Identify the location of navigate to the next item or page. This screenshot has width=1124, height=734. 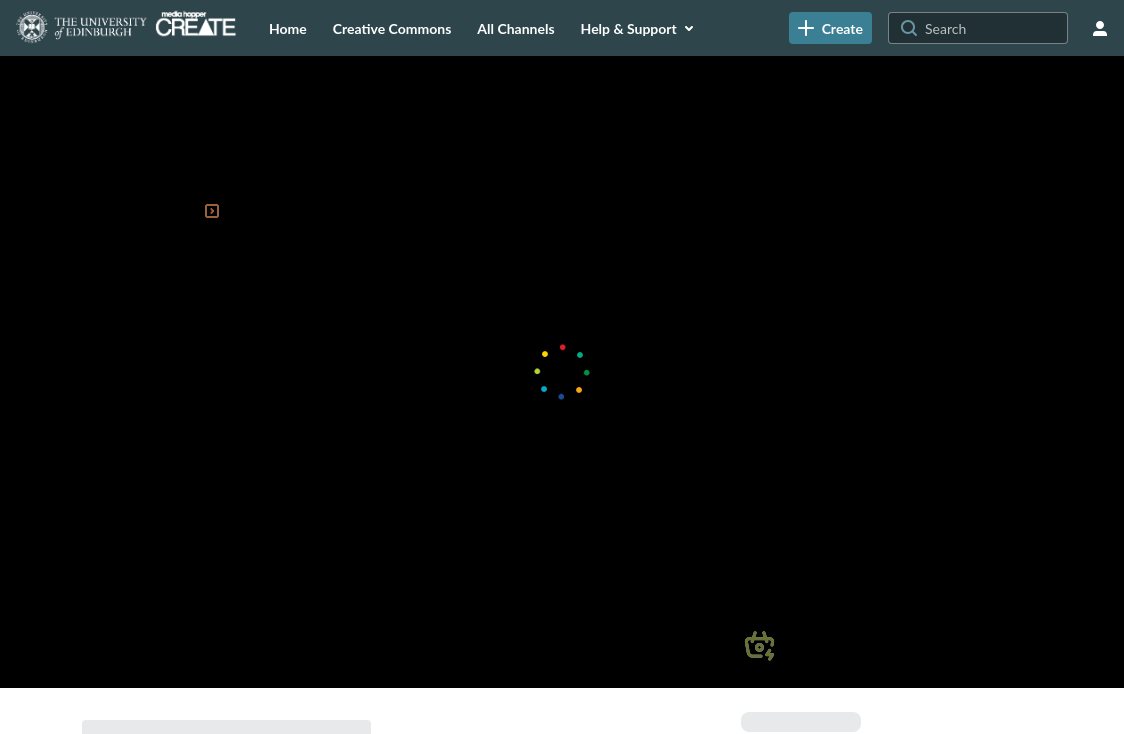
(212, 211).